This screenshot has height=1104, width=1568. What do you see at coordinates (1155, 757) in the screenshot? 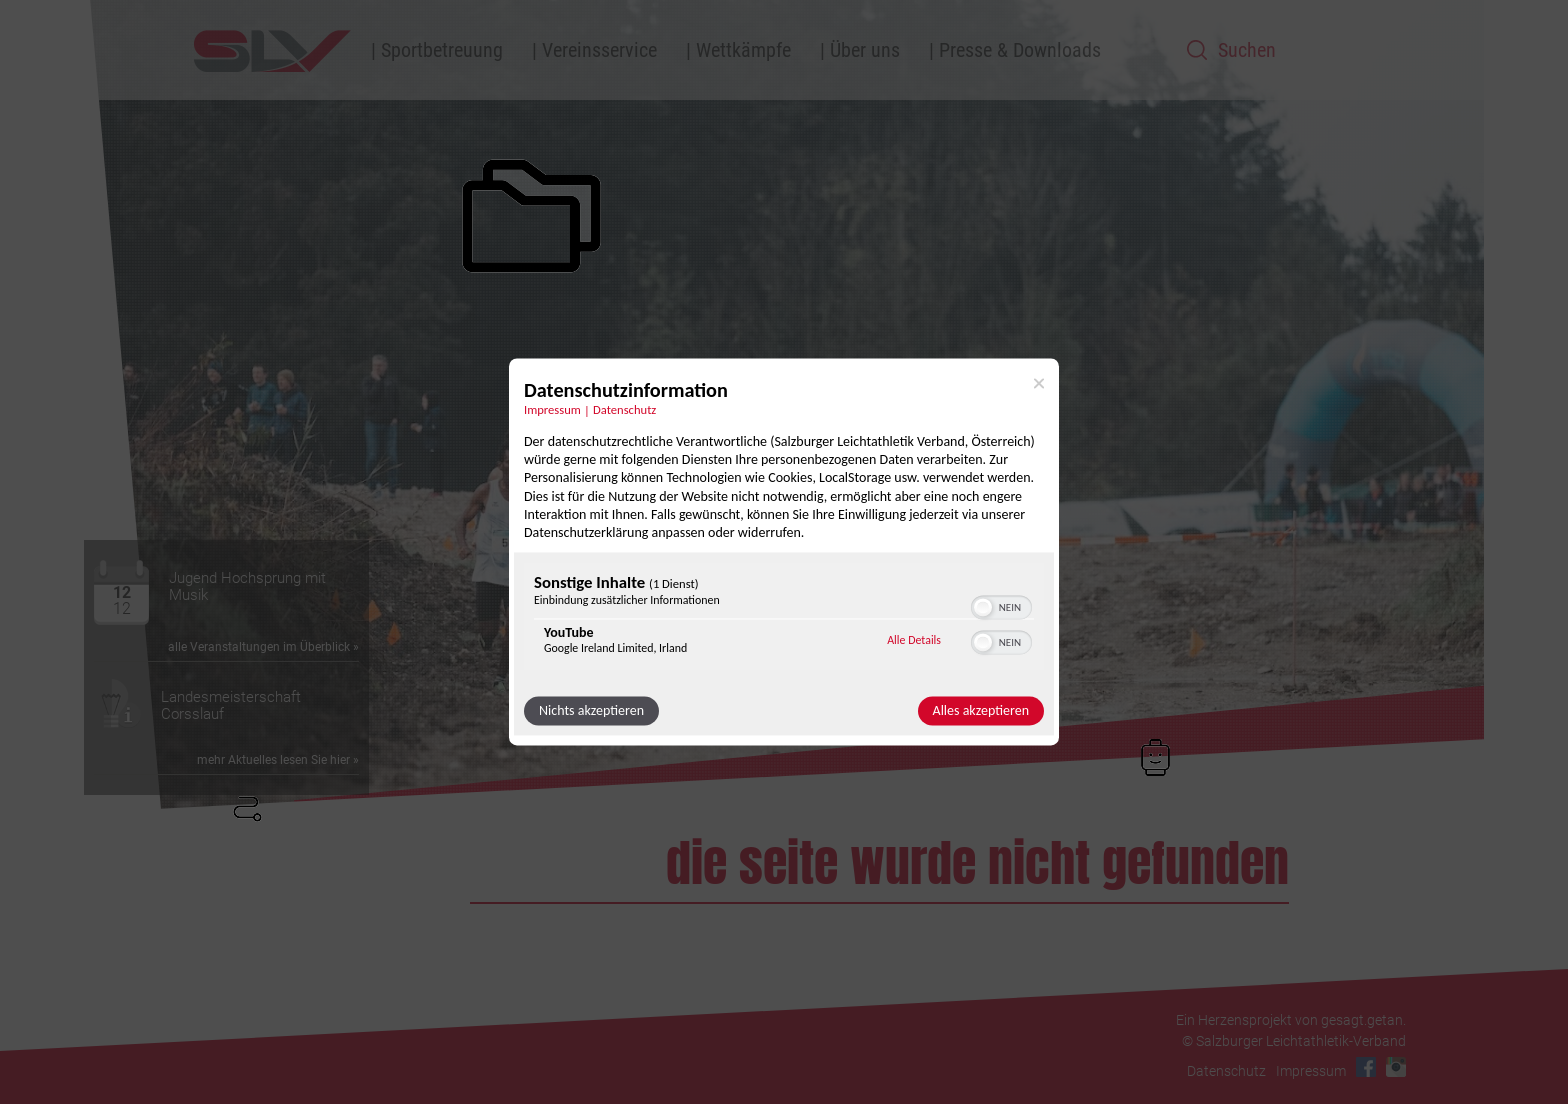
I see `lego or building block themed feature` at bounding box center [1155, 757].